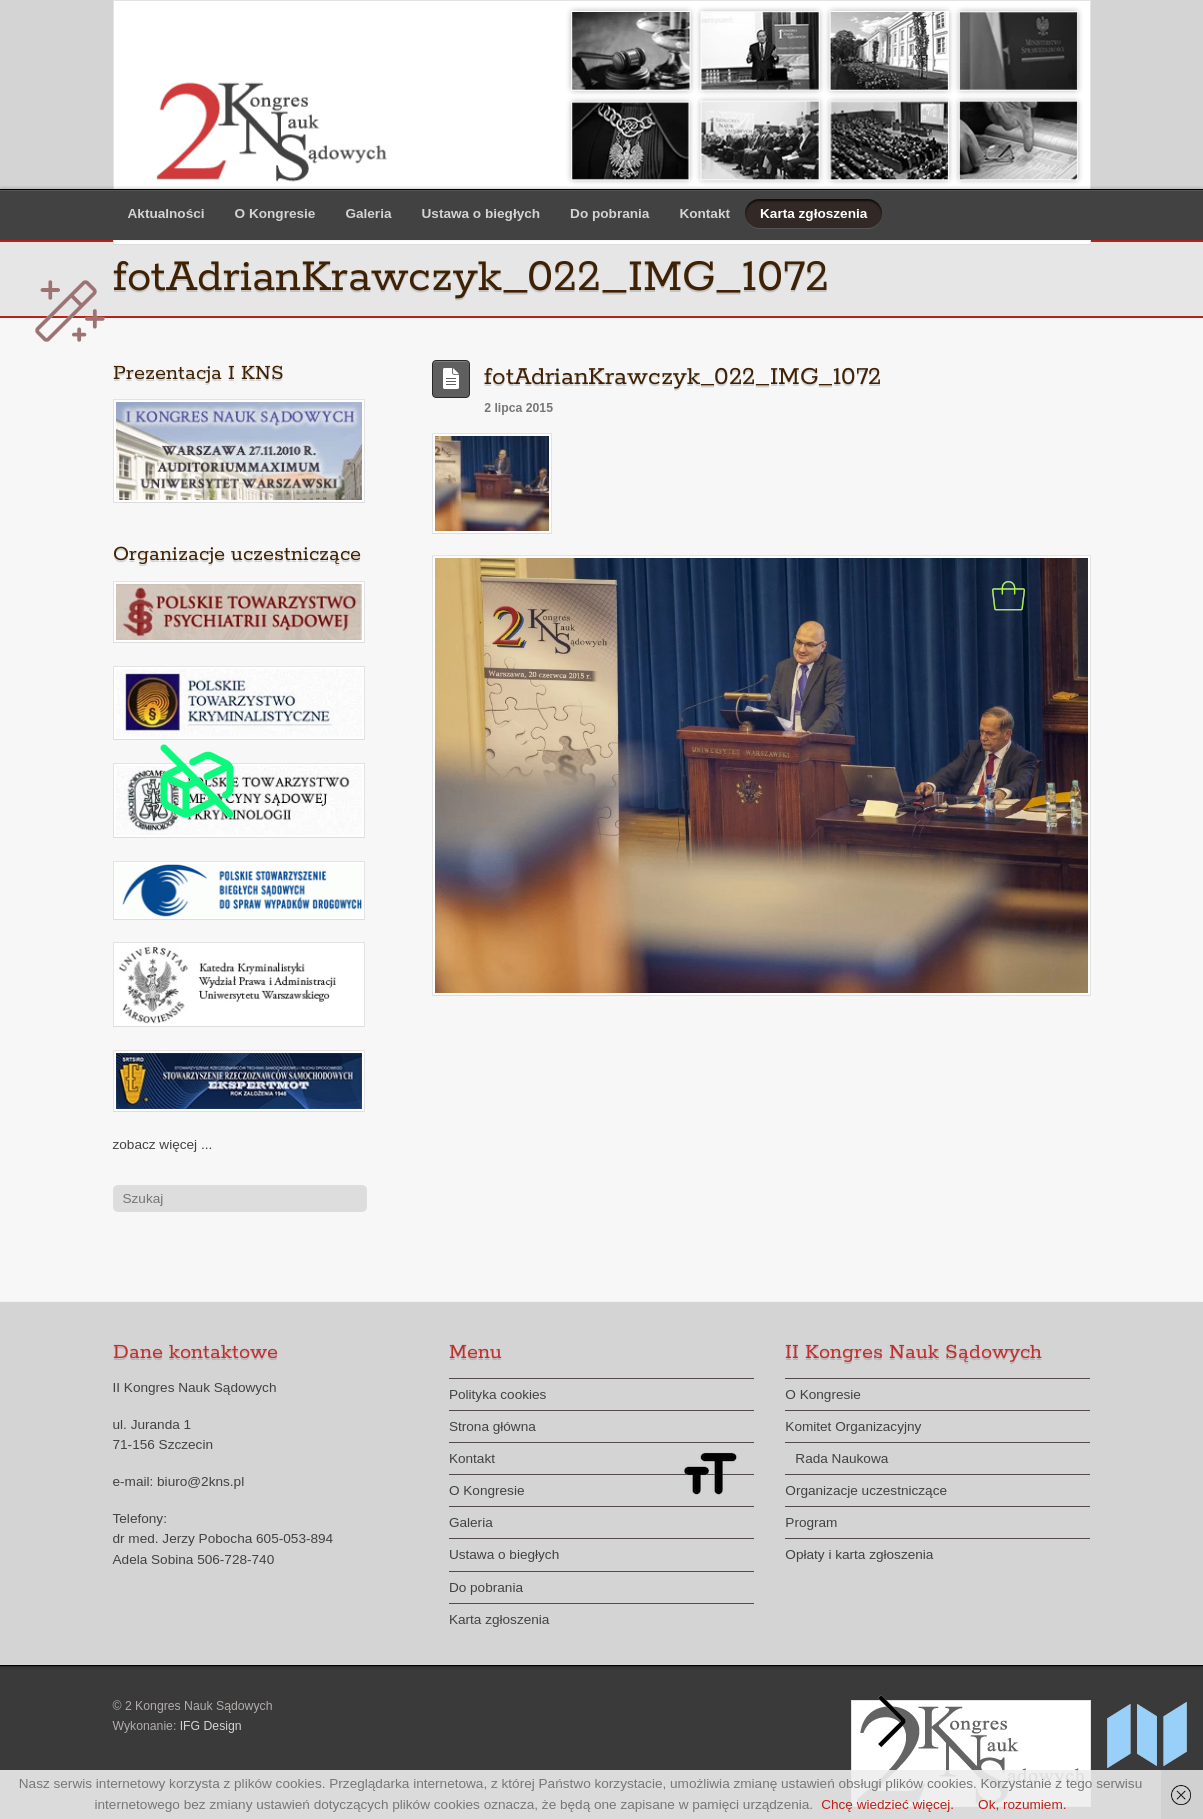 The width and height of the screenshot is (1203, 1819). What do you see at coordinates (66, 311) in the screenshot?
I see `apply automatic enhancements or effects` at bounding box center [66, 311].